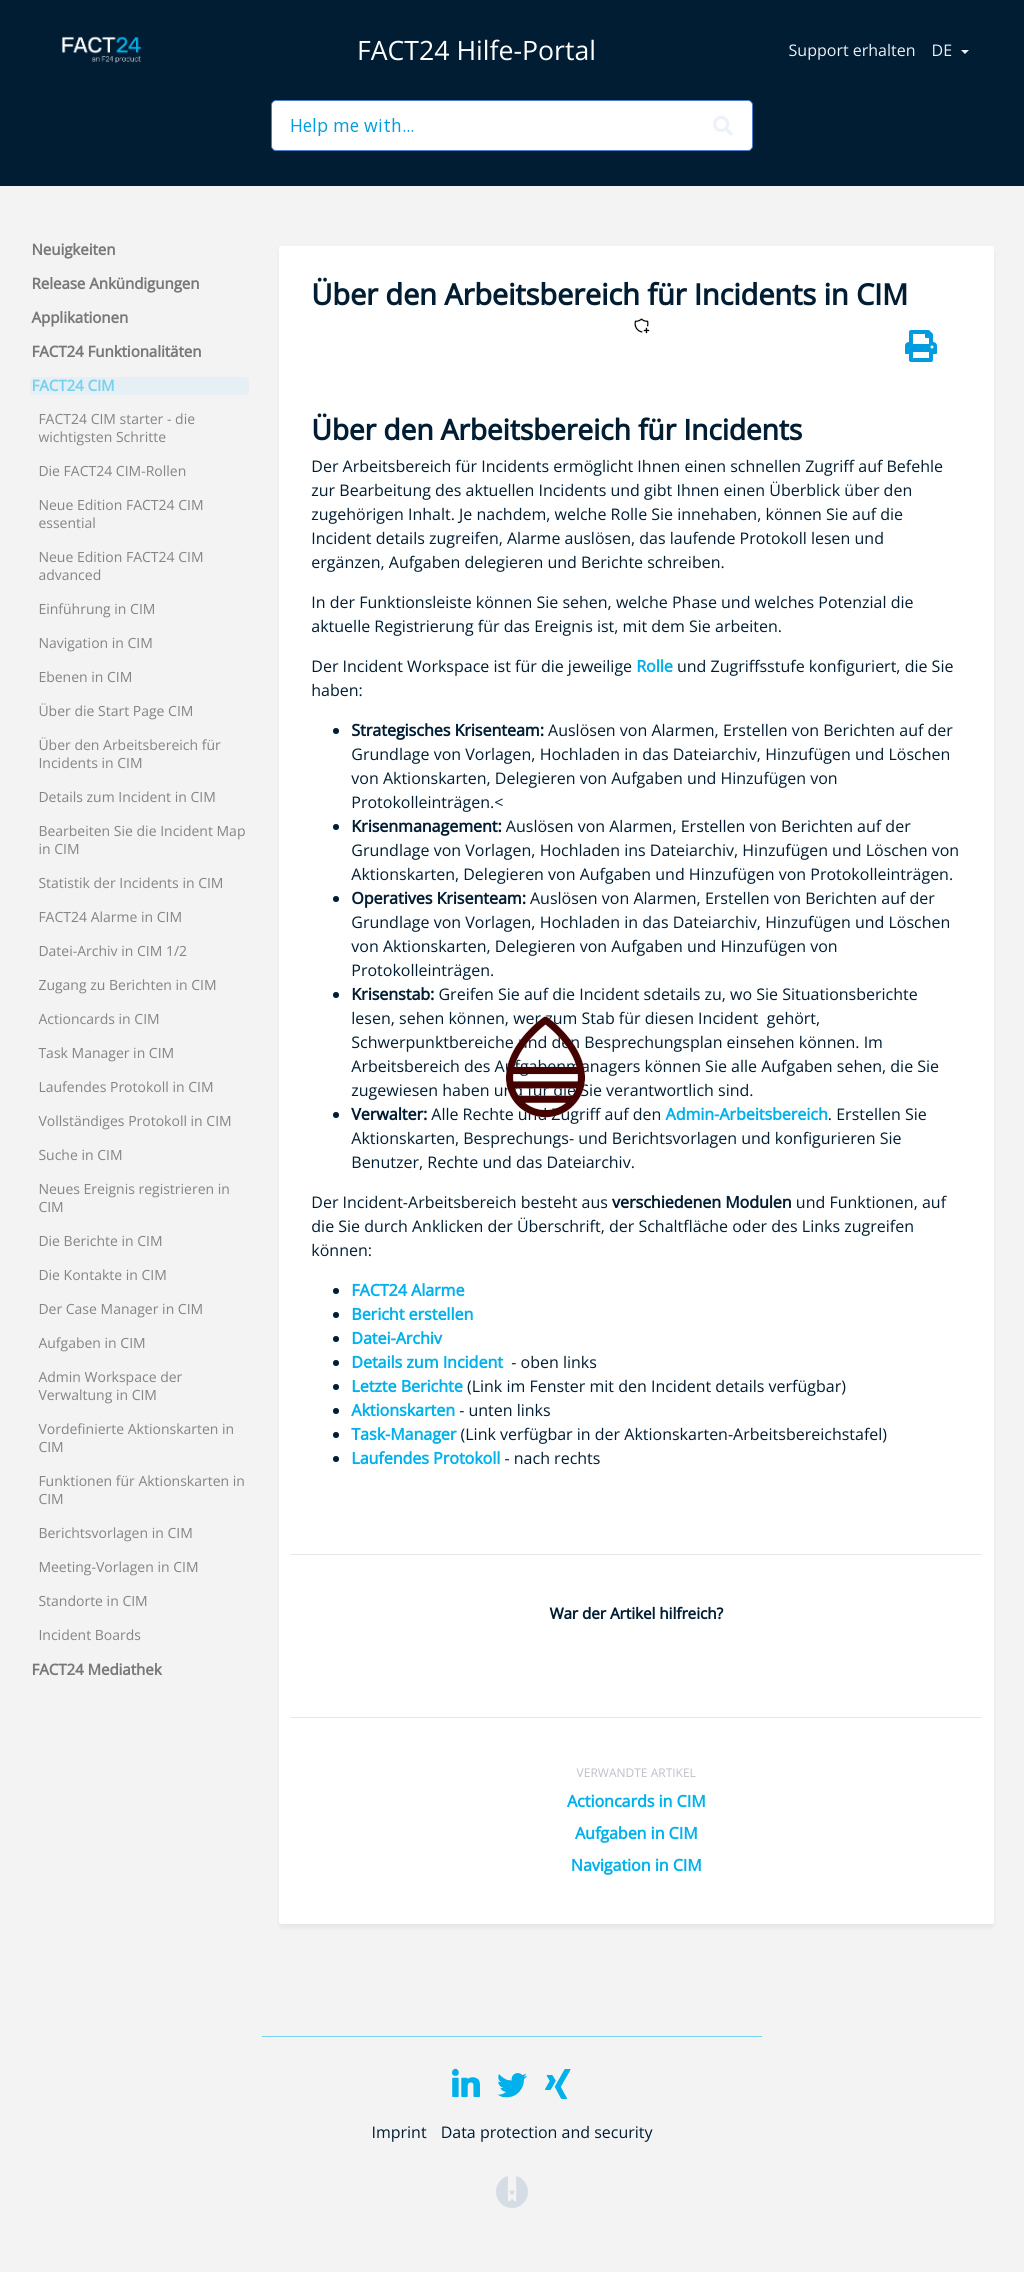 This screenshot has width=1024, height=2272. I want to click on indicates partial fill level or half-full status, so click(545, 1070).